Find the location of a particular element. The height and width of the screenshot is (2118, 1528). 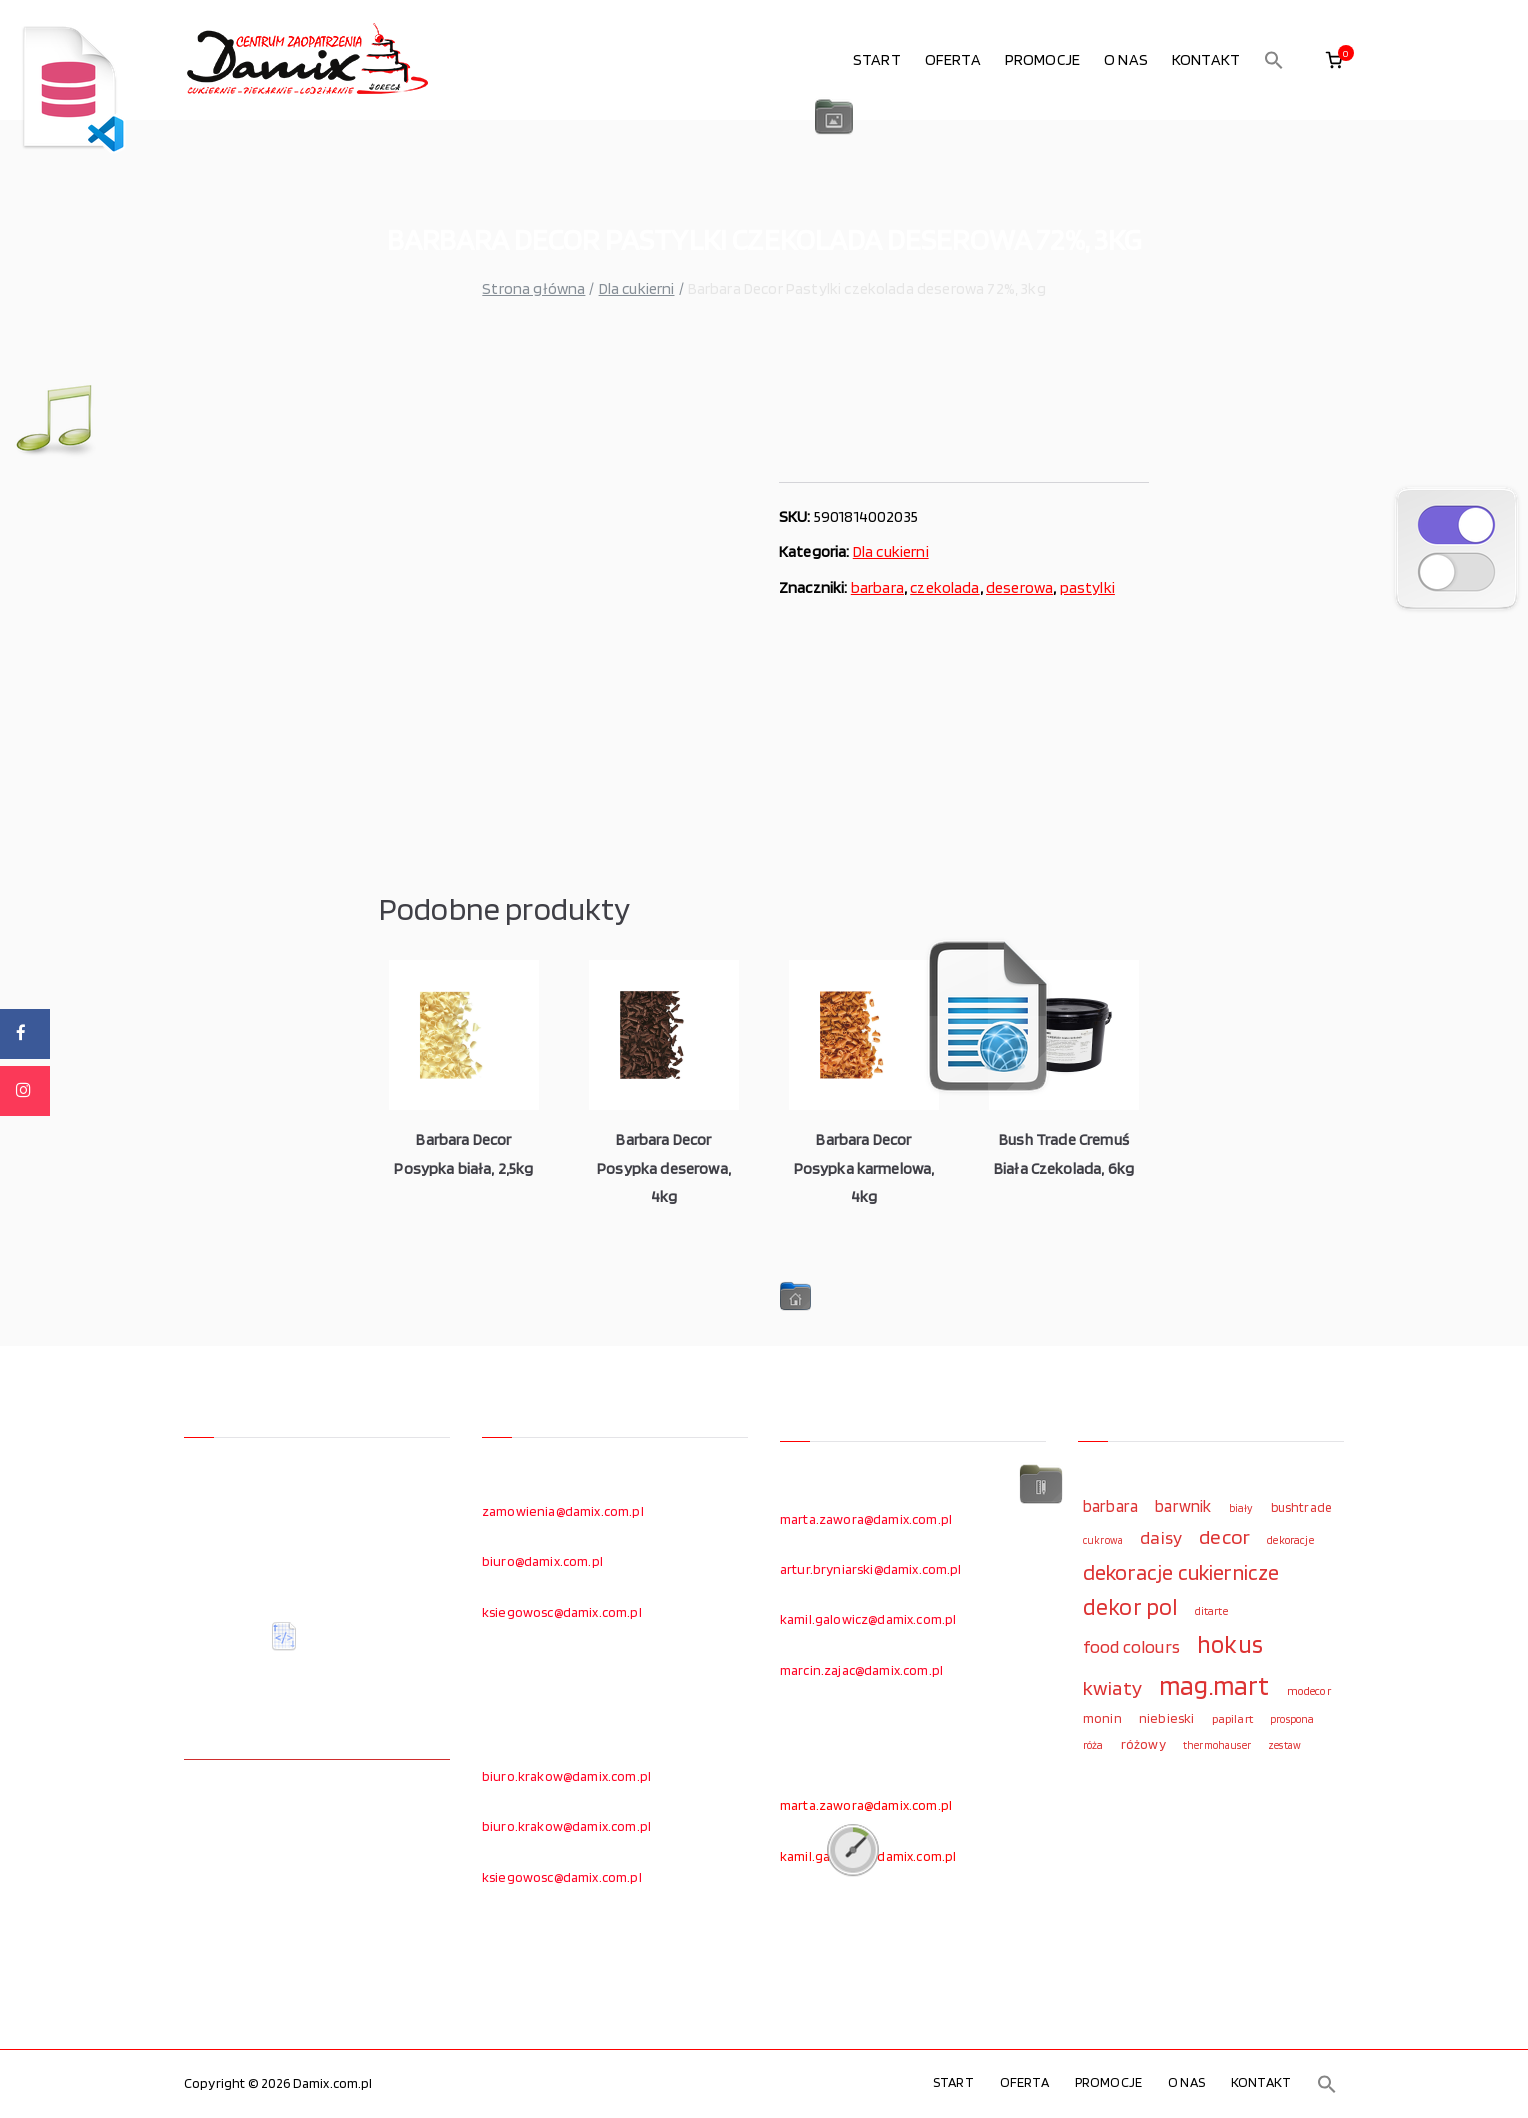

access your home folder is located at coordinates (795, 1295).